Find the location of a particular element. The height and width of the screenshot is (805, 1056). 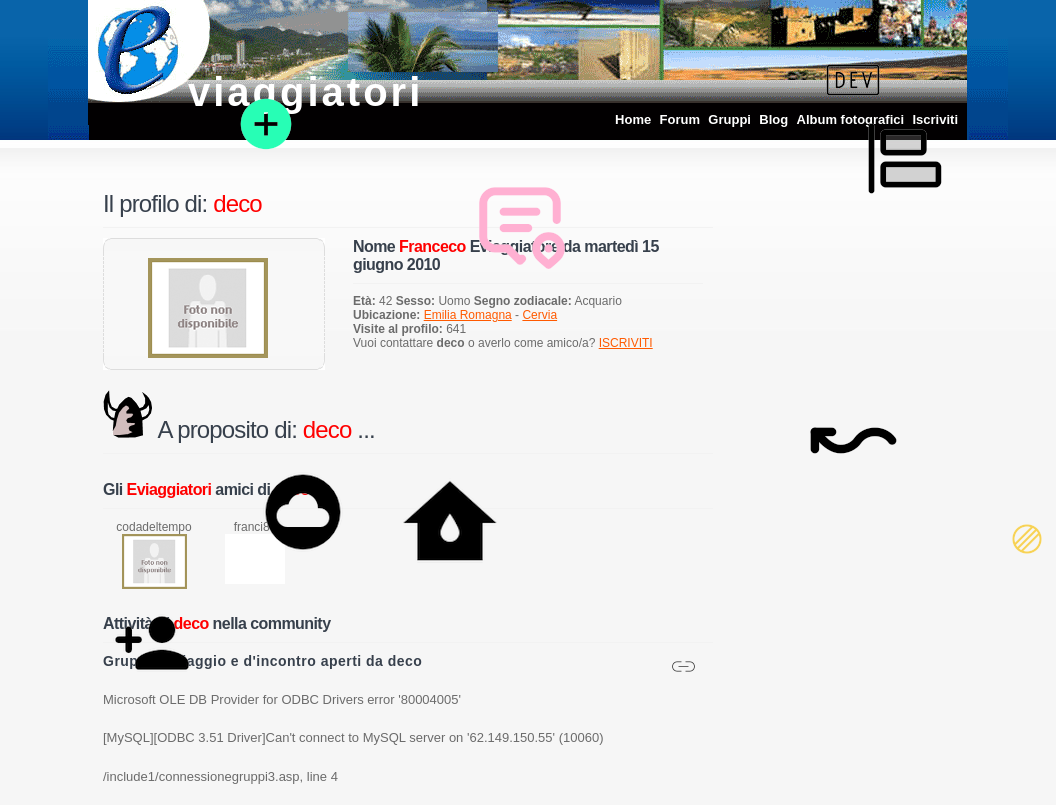

align text or content to the left is located at coordinates (903, 158).